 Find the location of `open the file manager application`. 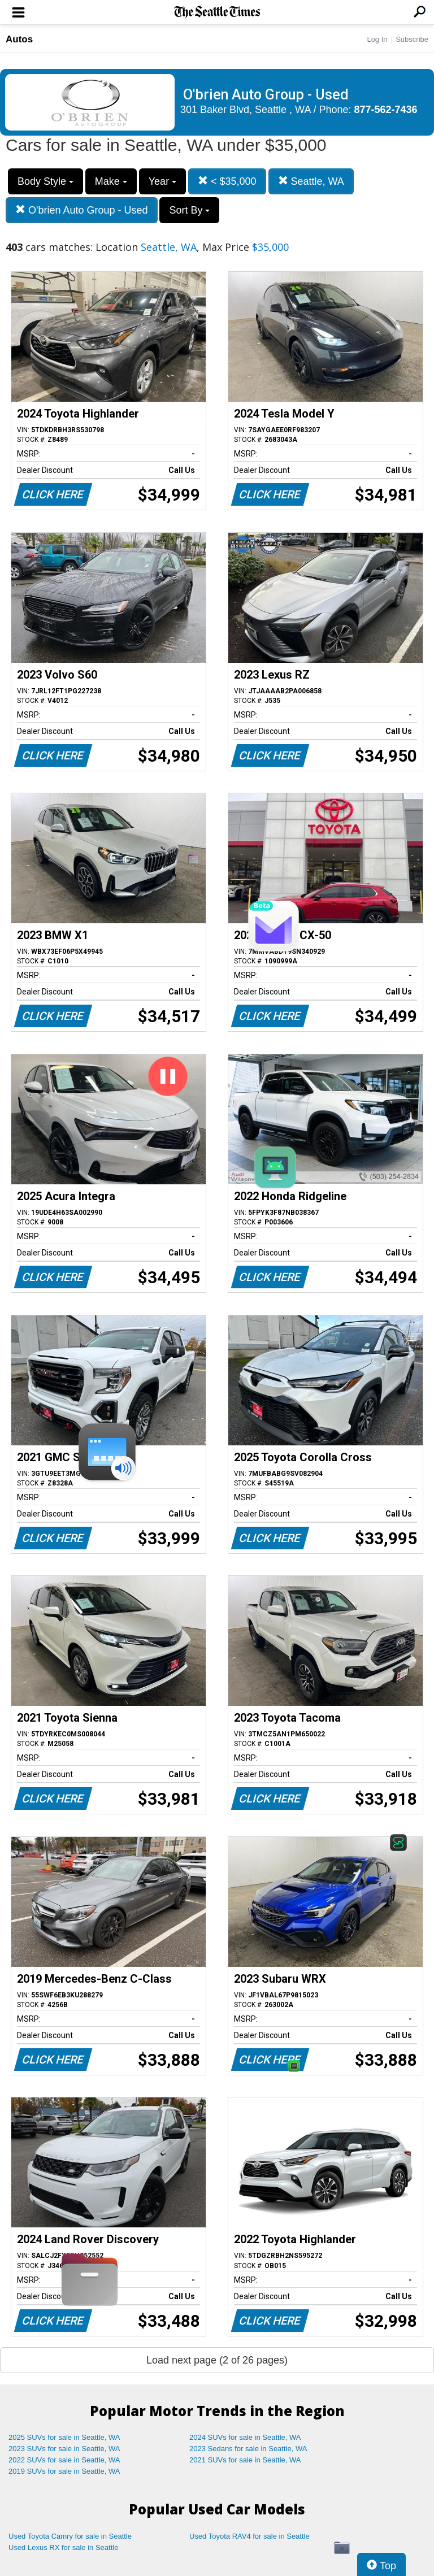

open the file manager application is located at coordinates (89, 2279).